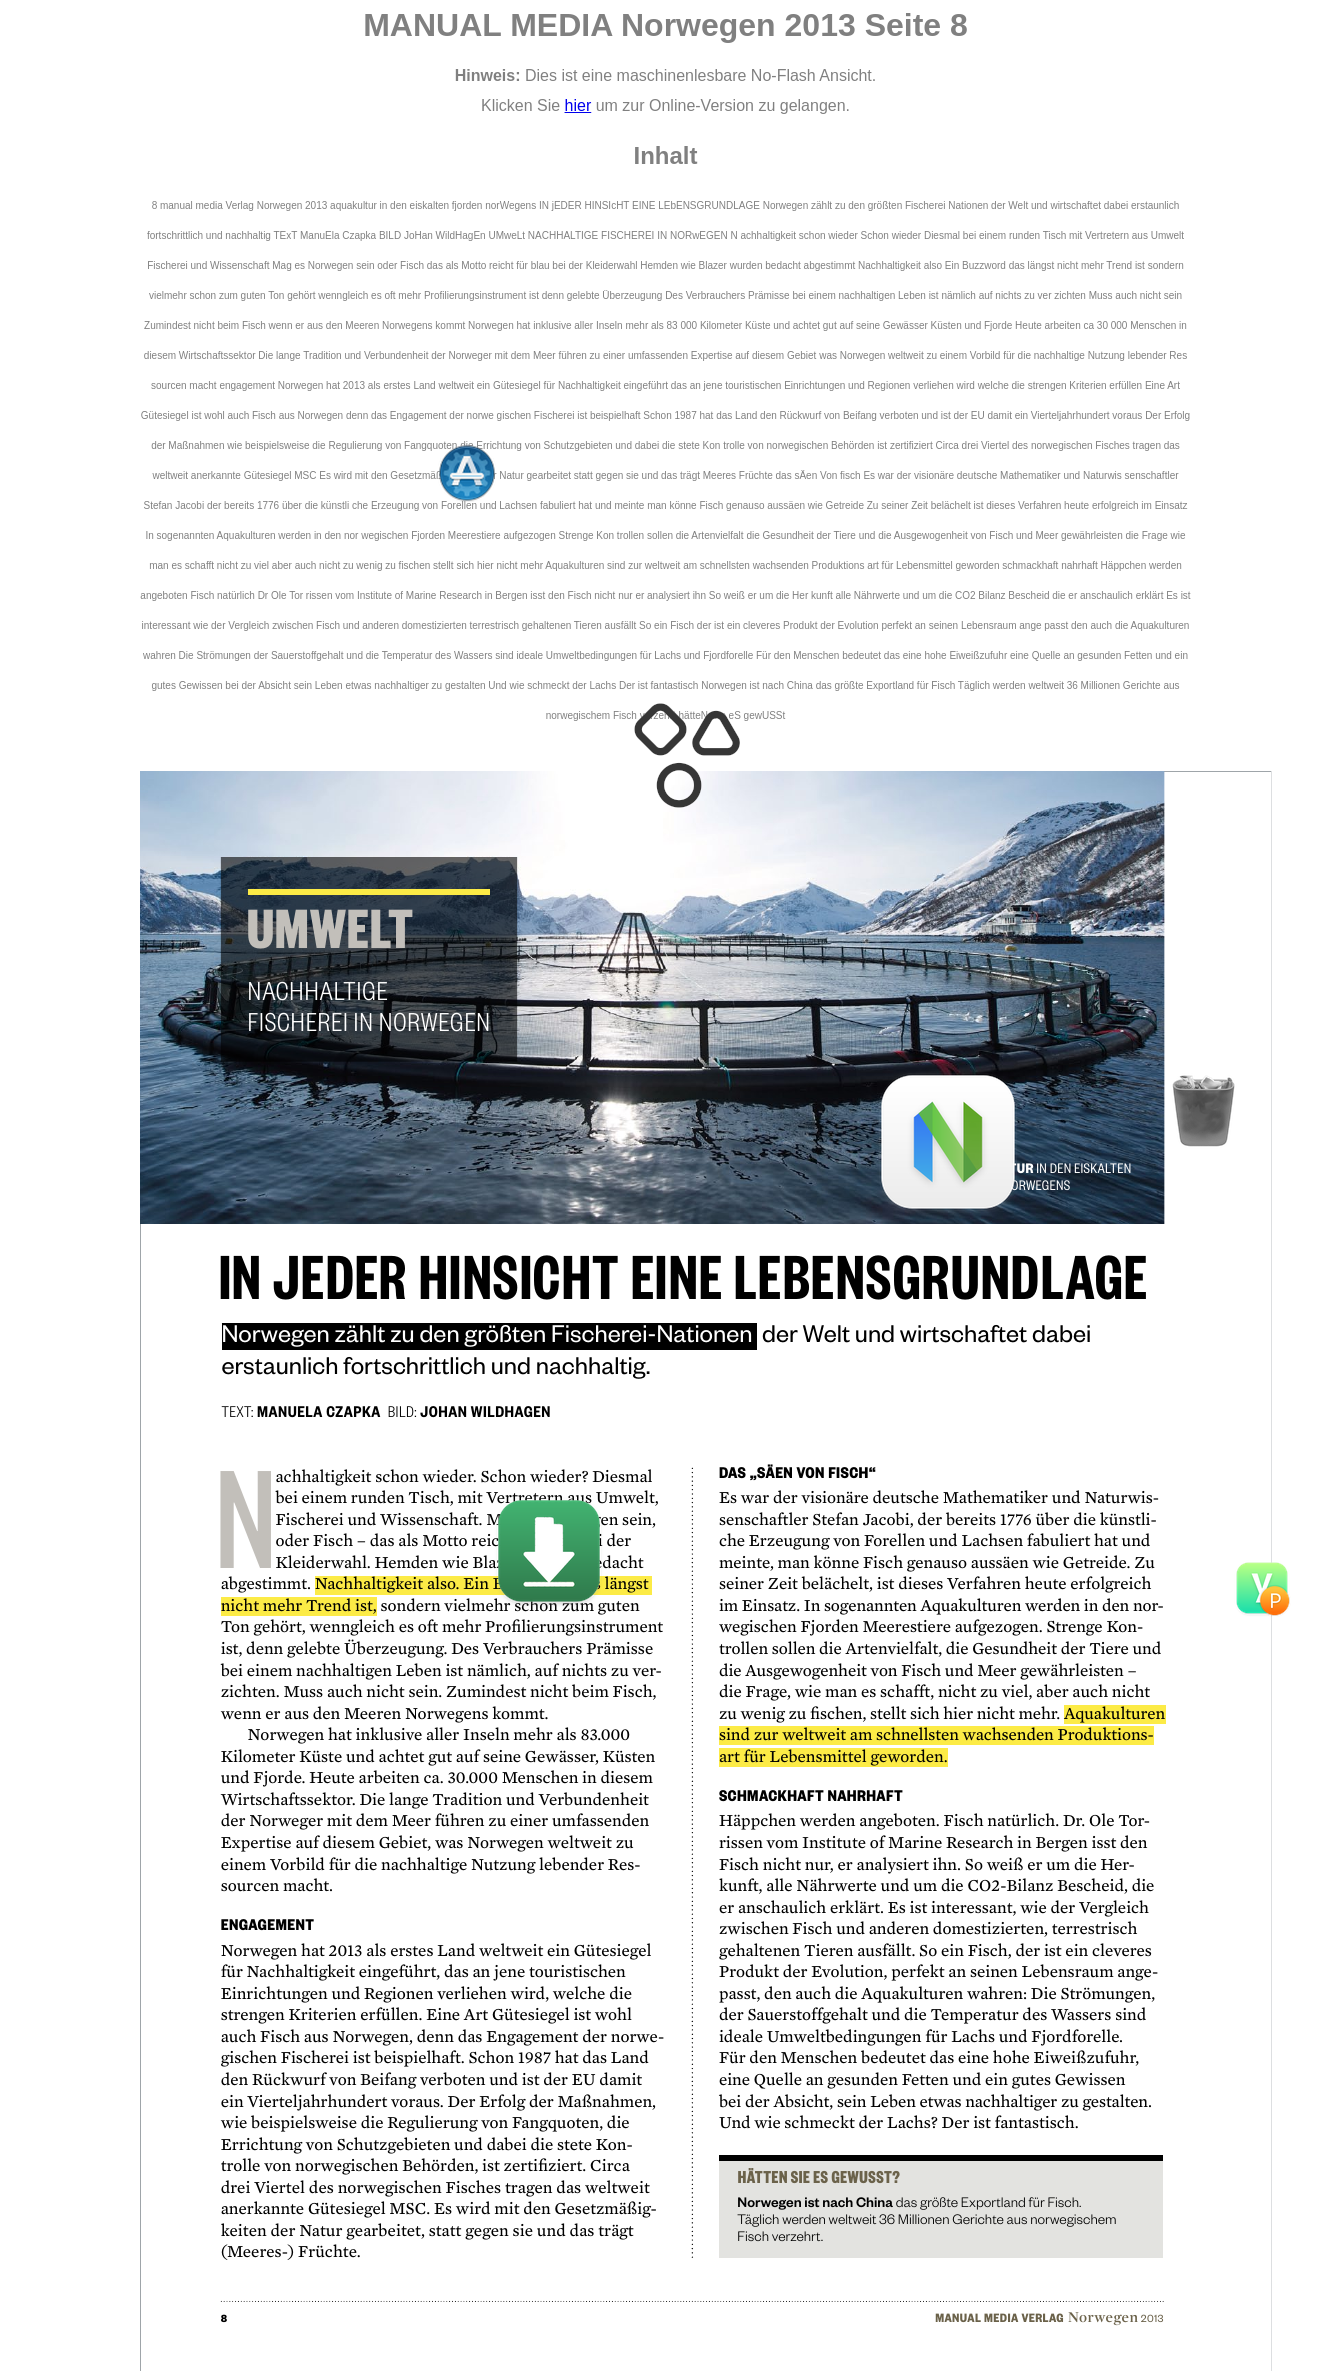  I want to click on download videos from YouTube for offline viewing, so click(549, 1551).